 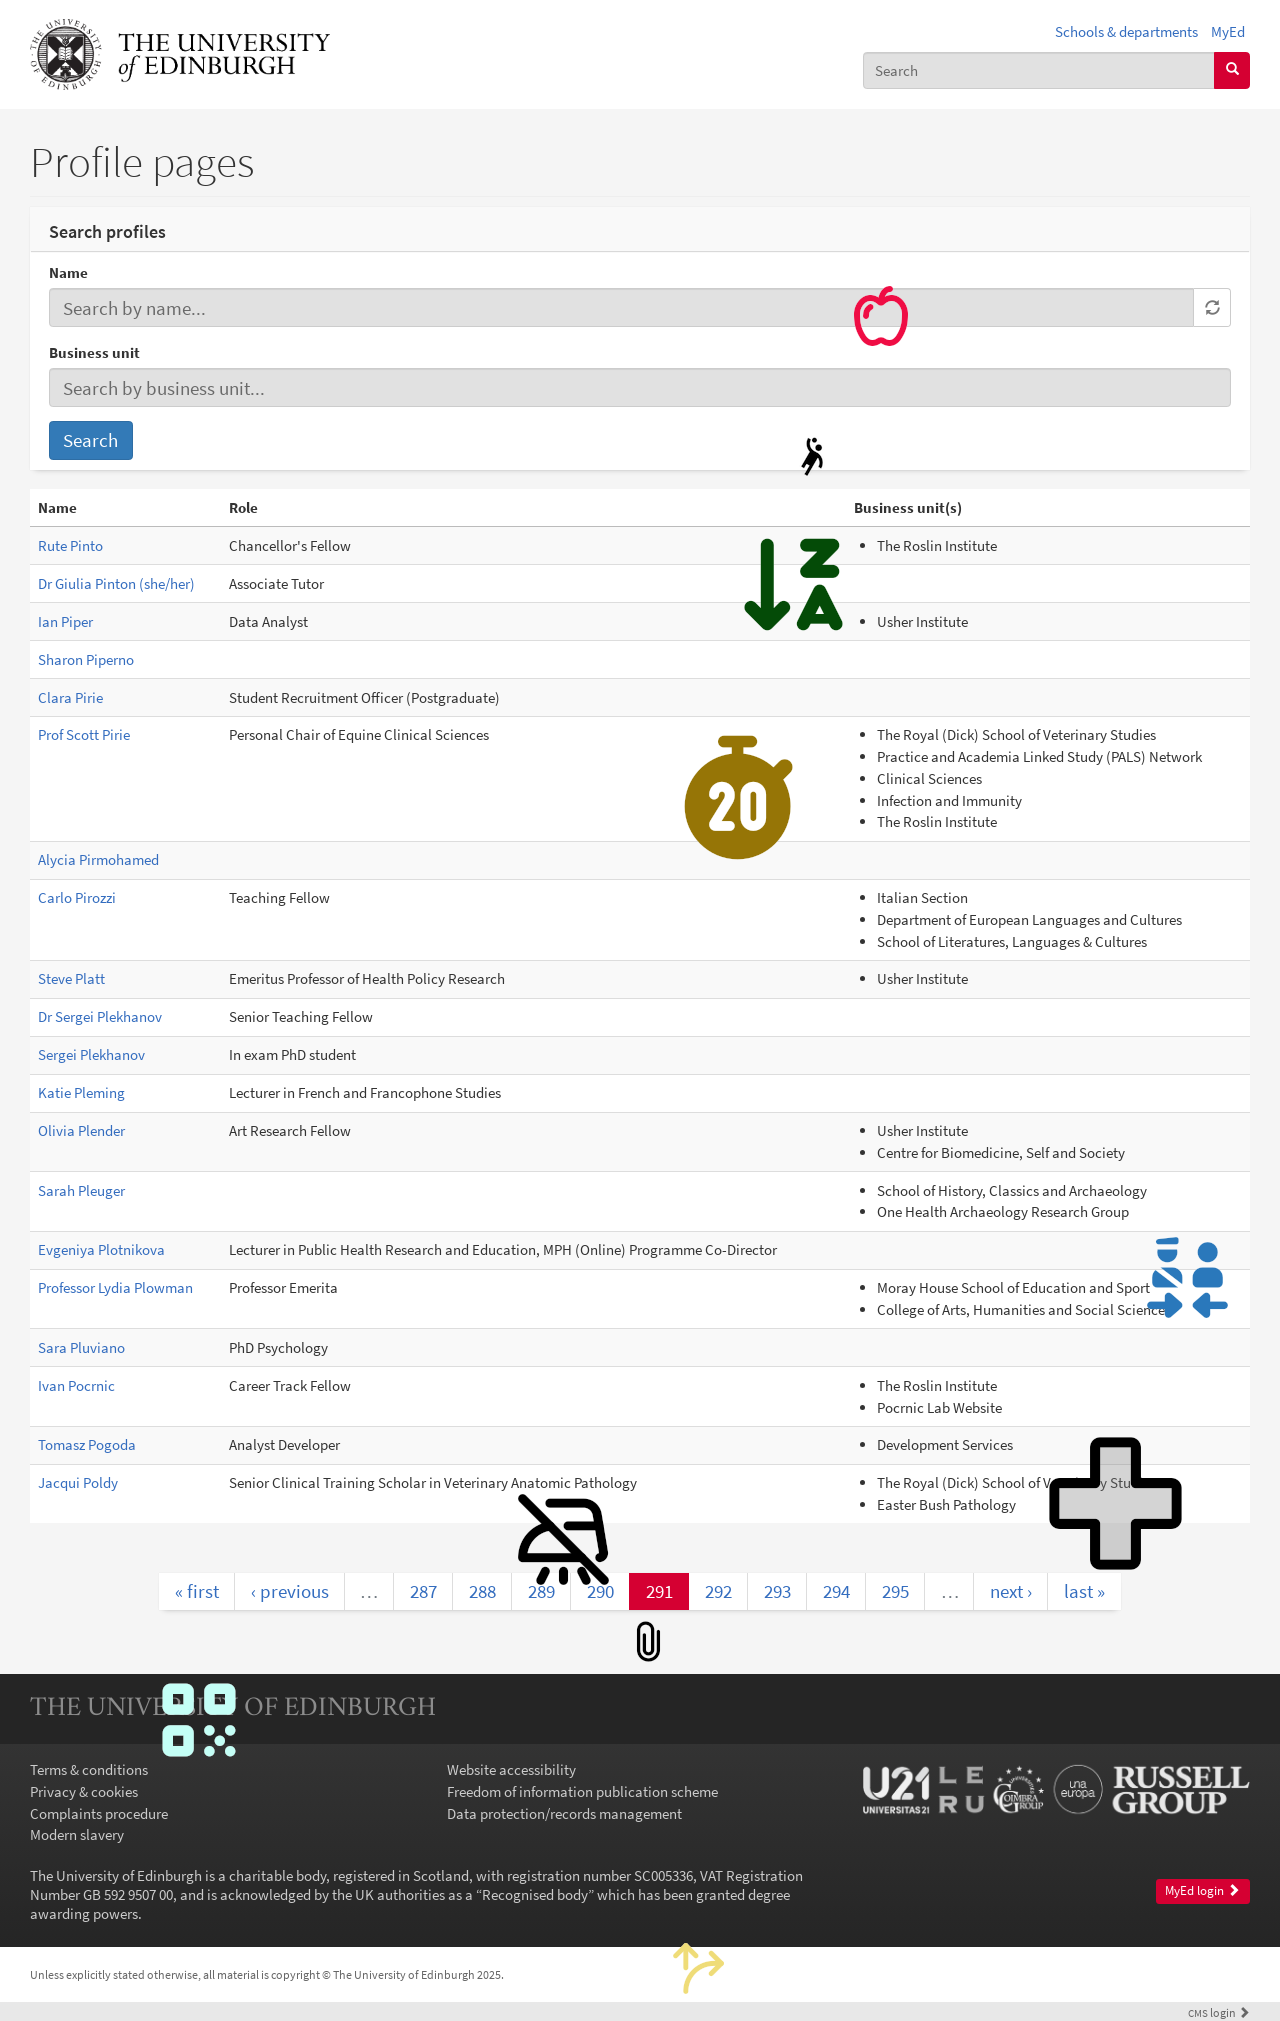 I want to click on scan or generate a QR code, so click(x=199, y=1720).